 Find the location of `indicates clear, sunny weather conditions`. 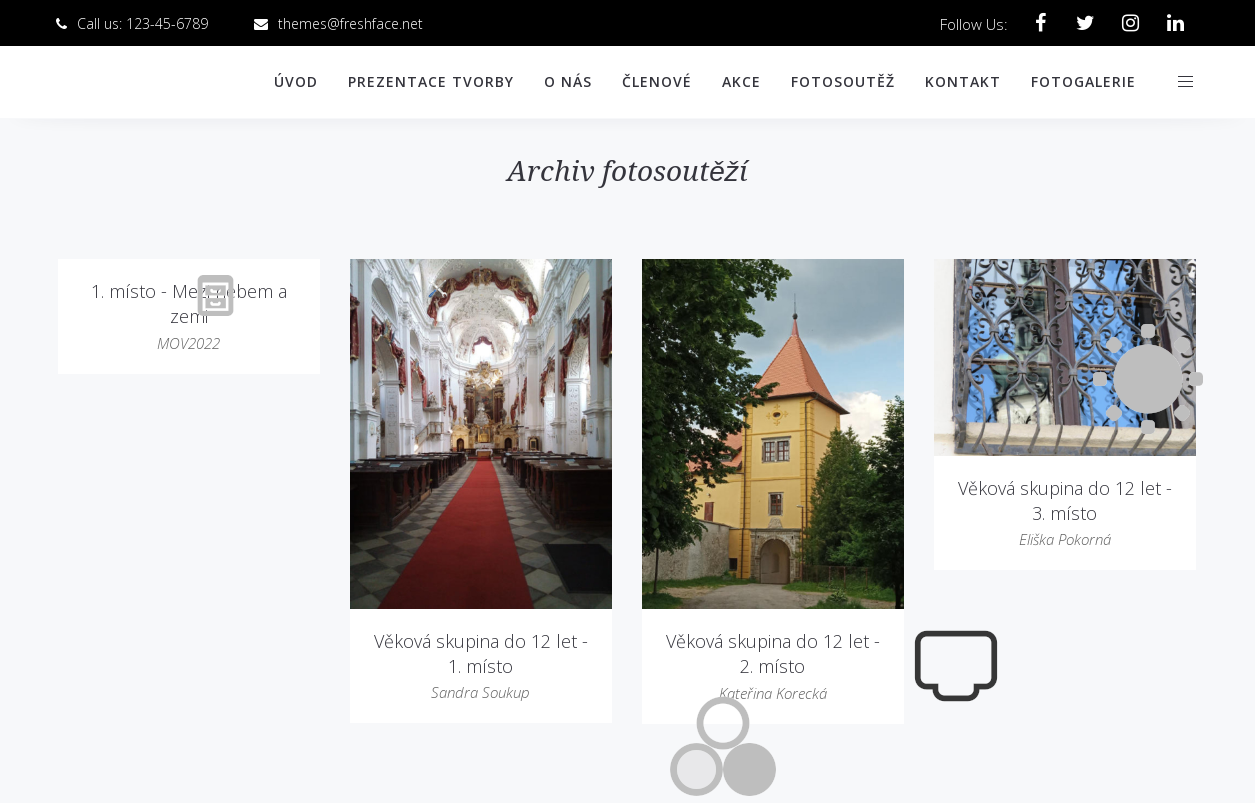

indicates clear, sunny weather conditions is located at coordinates (1148, 379).